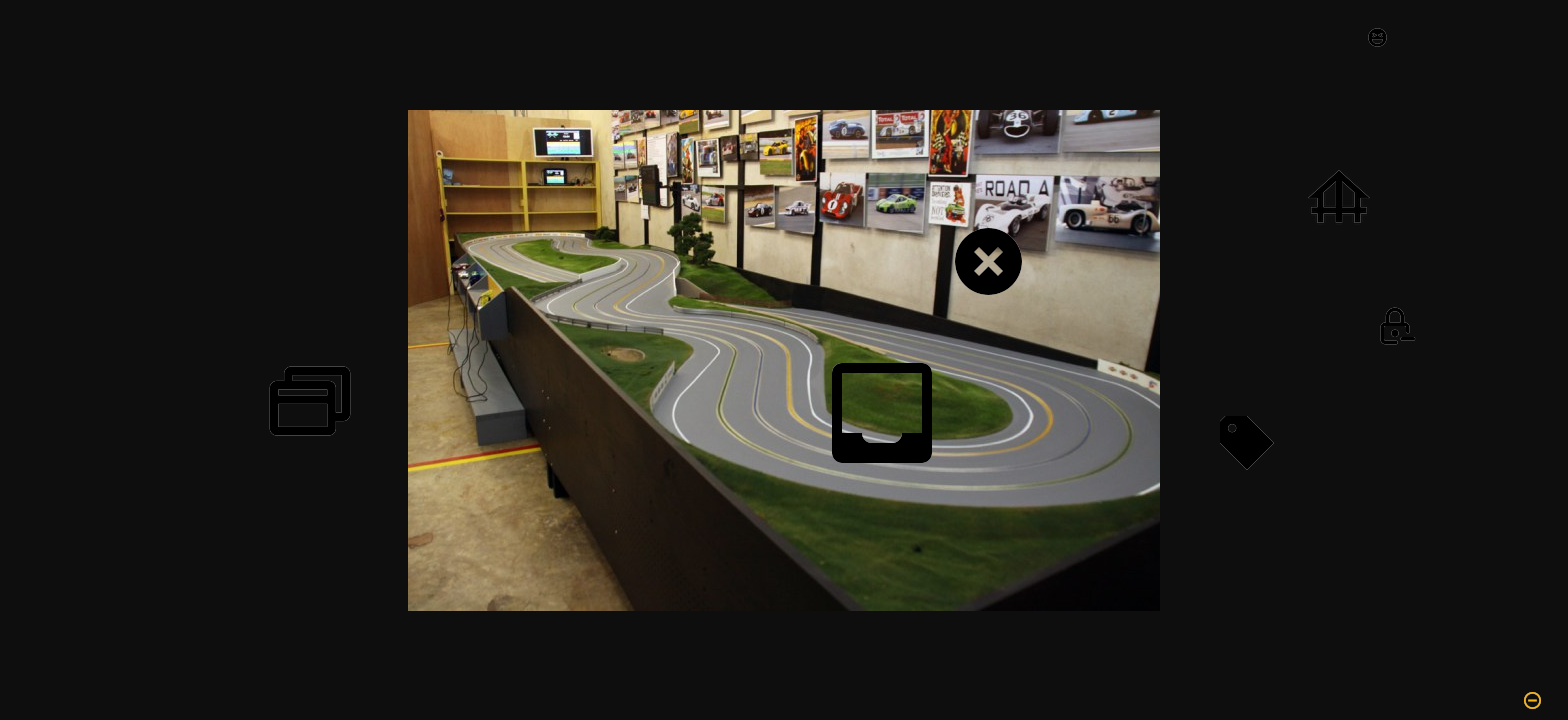  I want to click on add a tag or label to an item, so click(1247, 443).